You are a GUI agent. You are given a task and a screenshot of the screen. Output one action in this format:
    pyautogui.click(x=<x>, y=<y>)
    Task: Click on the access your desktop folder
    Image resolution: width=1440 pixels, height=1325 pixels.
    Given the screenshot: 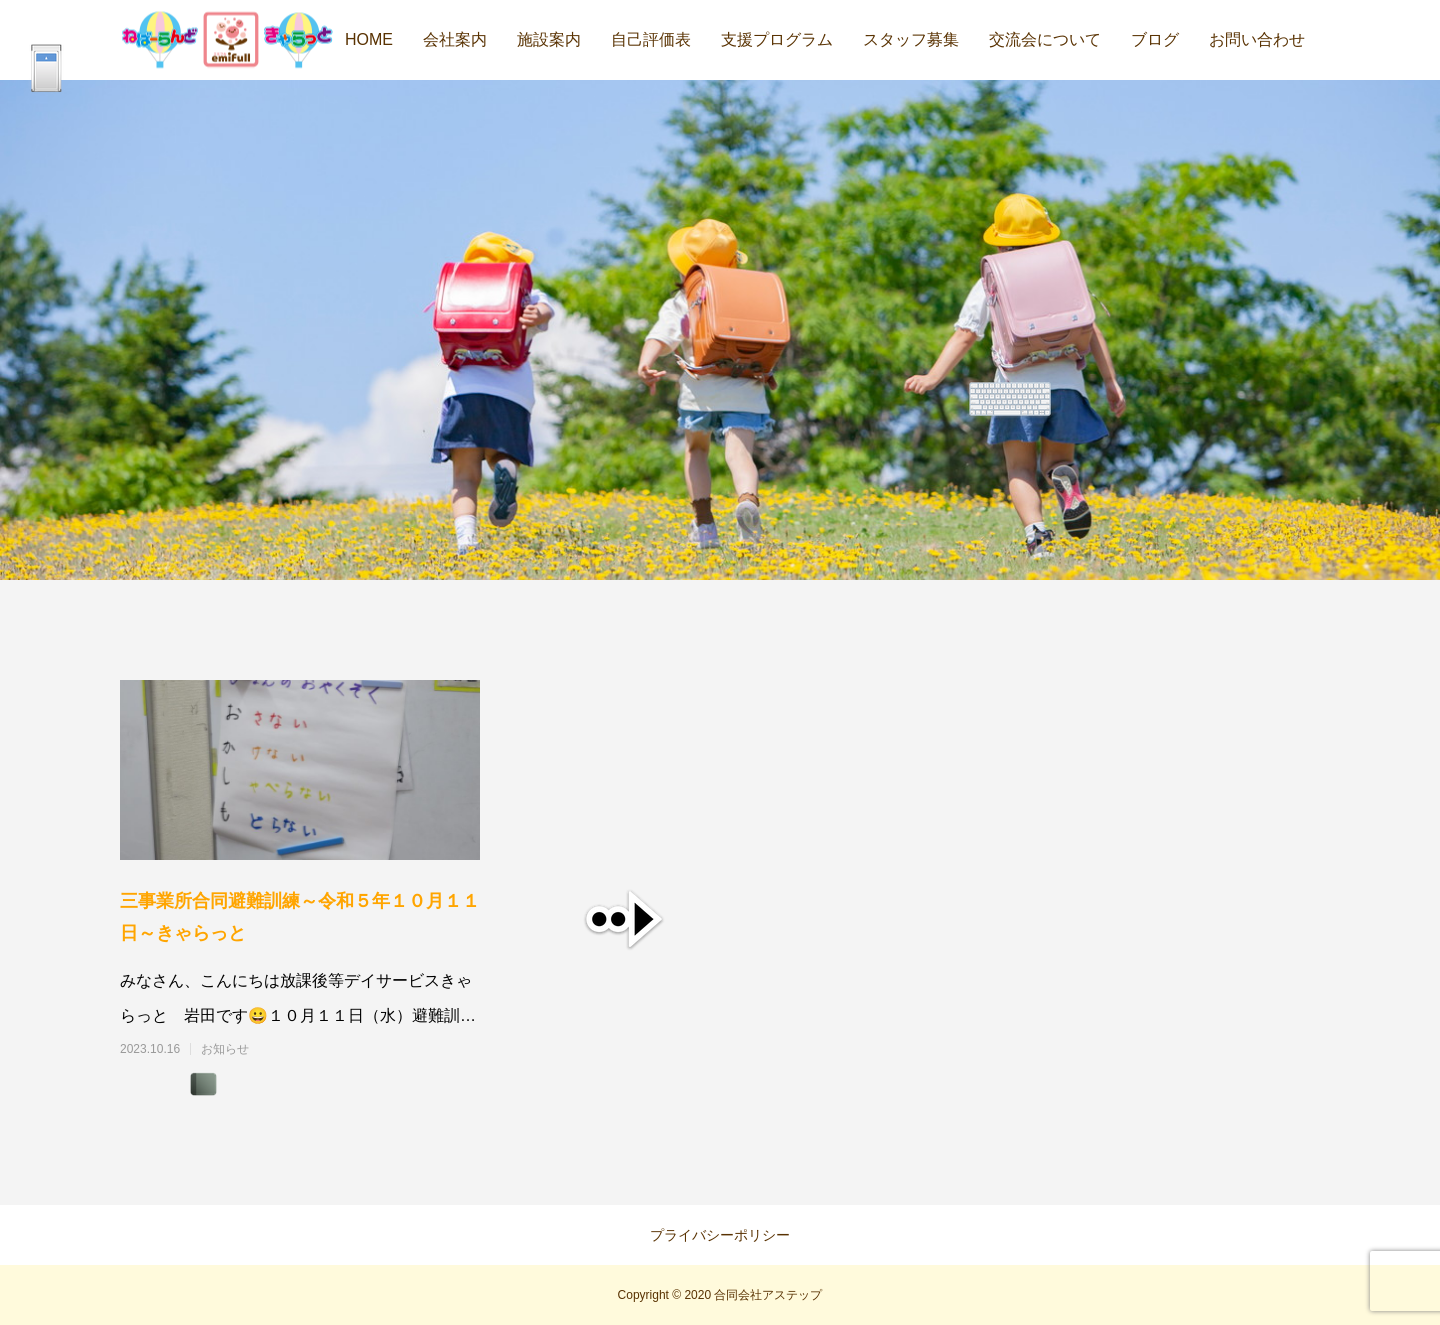 What is the action you would take?
    pyautogui.click(x=203, y=1083)
    